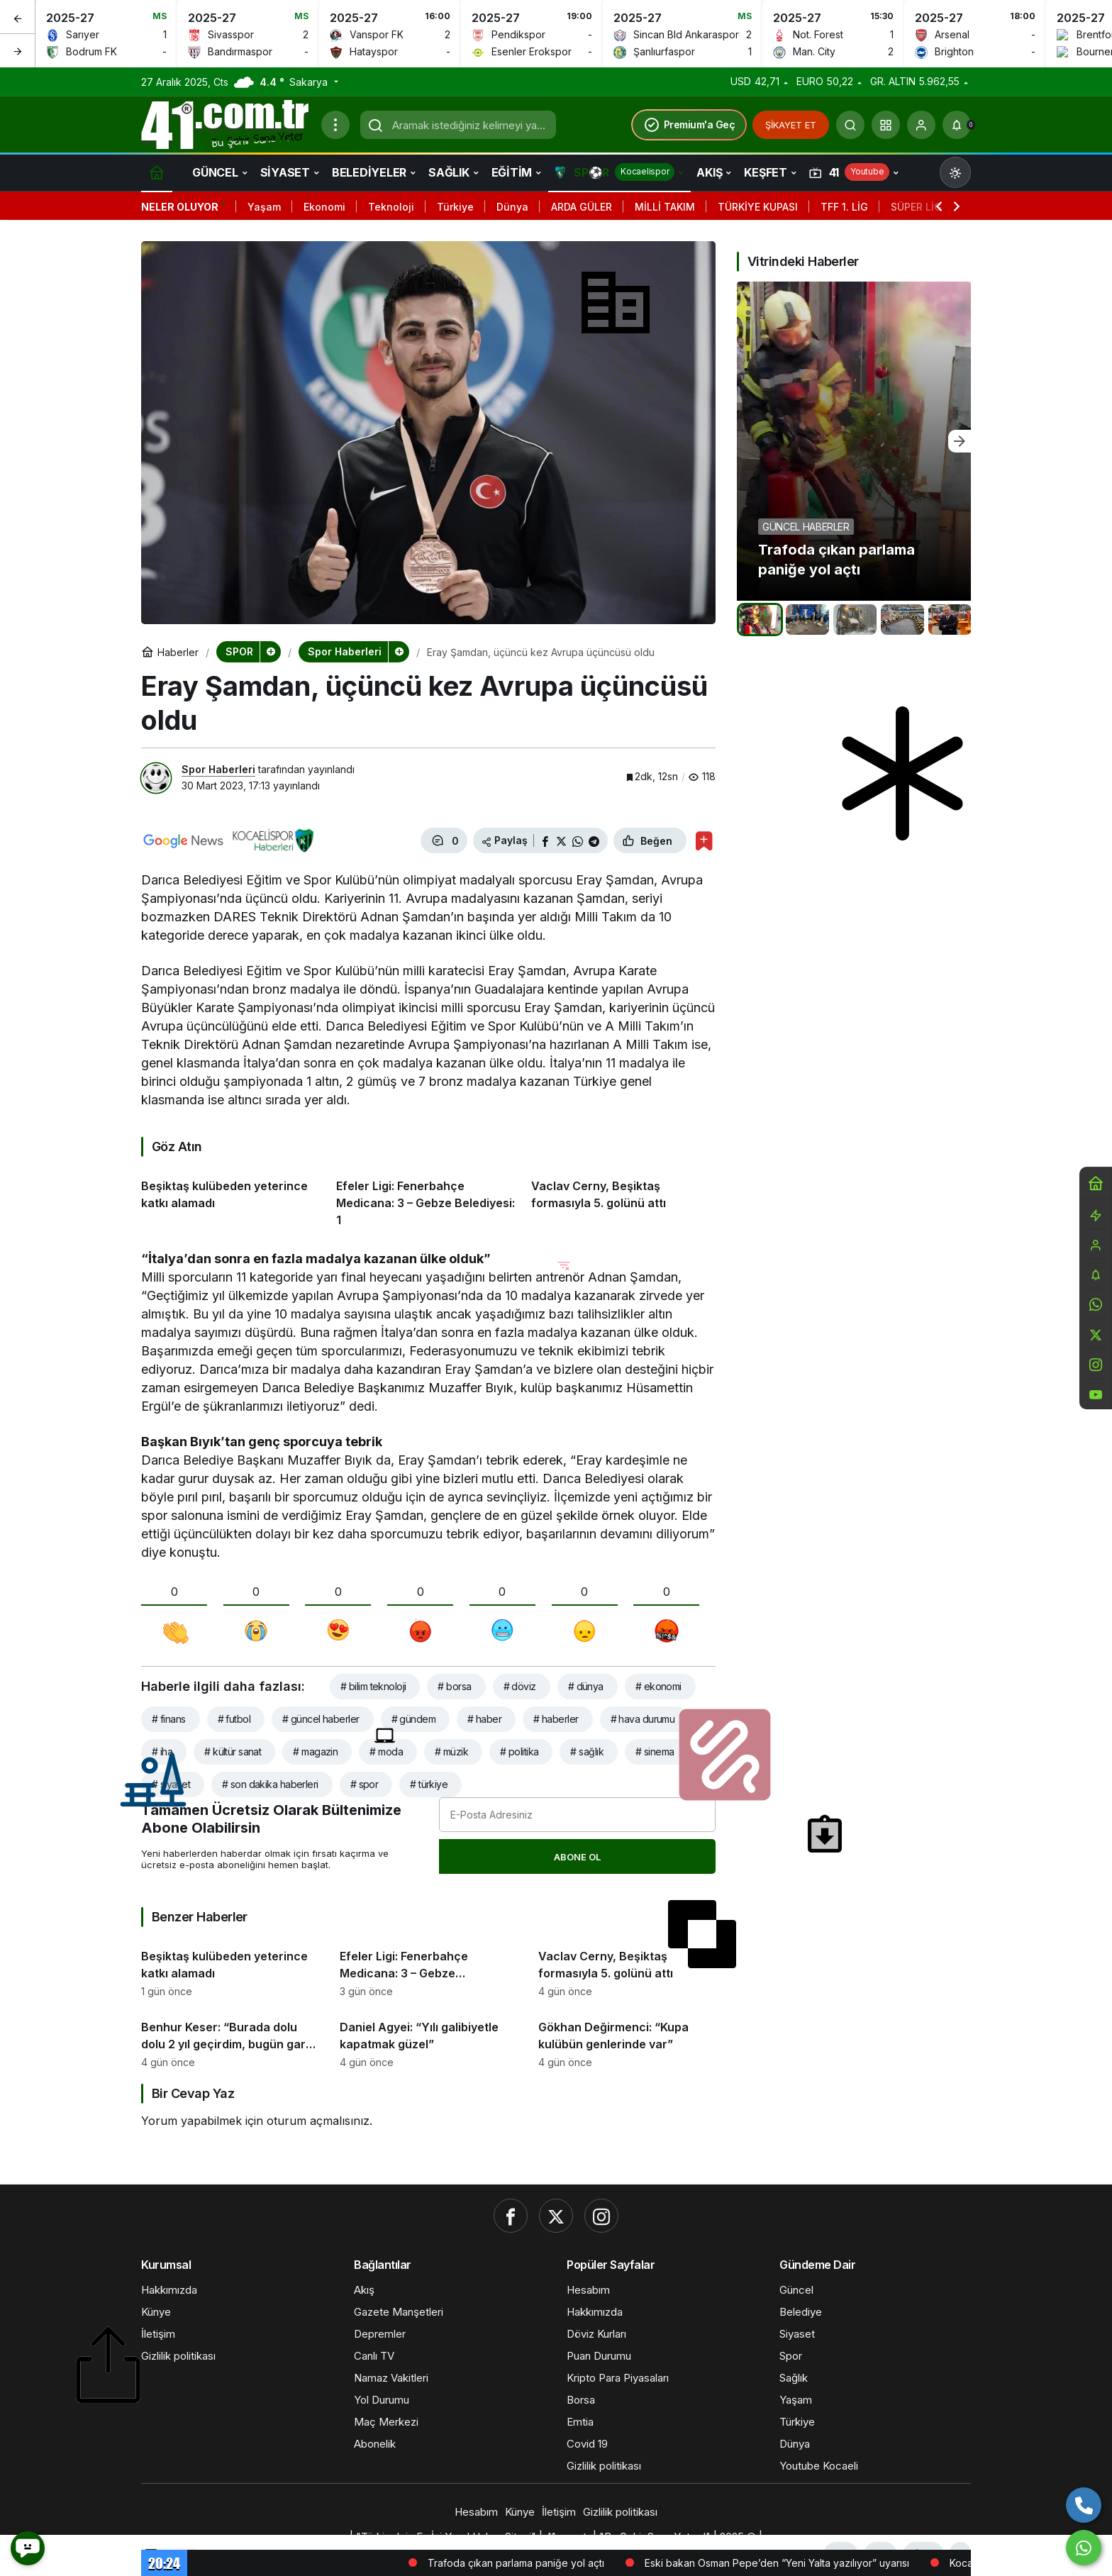 The image size is (1112, 2576). I want to click on access desktop or laptop view, so click(384, 1736).